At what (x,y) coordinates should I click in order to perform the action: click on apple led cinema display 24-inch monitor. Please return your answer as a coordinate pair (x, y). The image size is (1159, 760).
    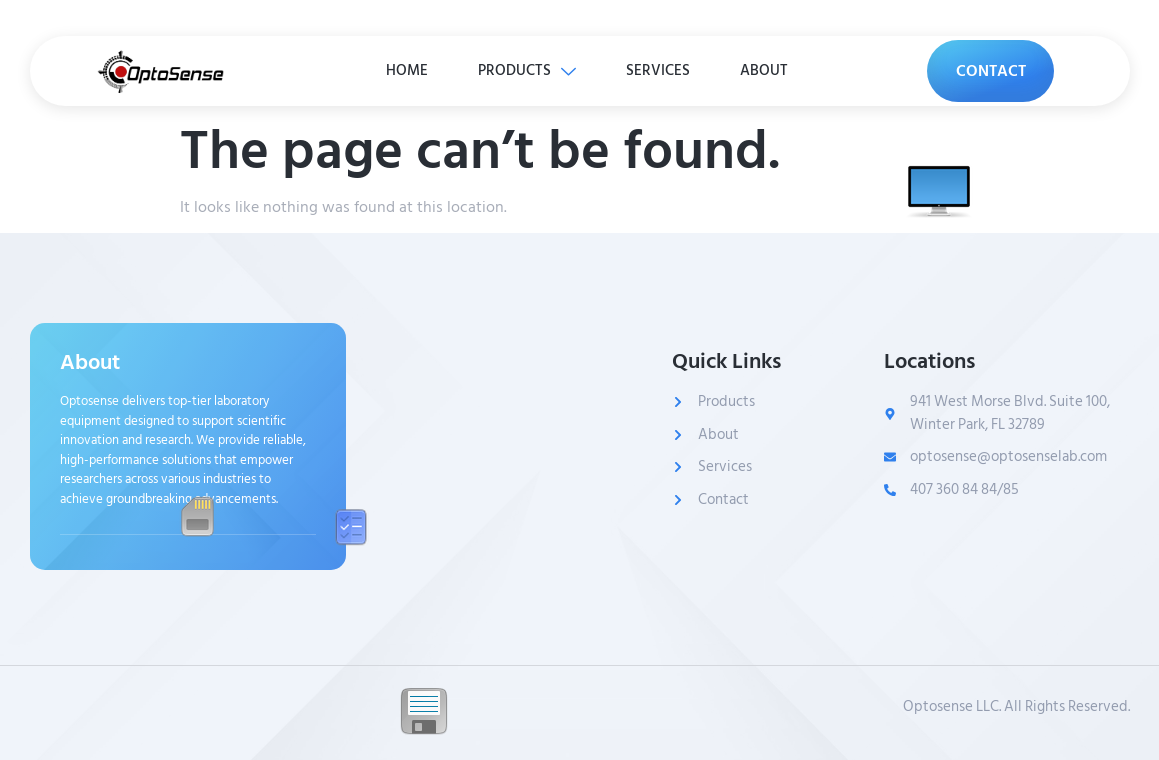
    Looking at the image, I should click on (939, 180).